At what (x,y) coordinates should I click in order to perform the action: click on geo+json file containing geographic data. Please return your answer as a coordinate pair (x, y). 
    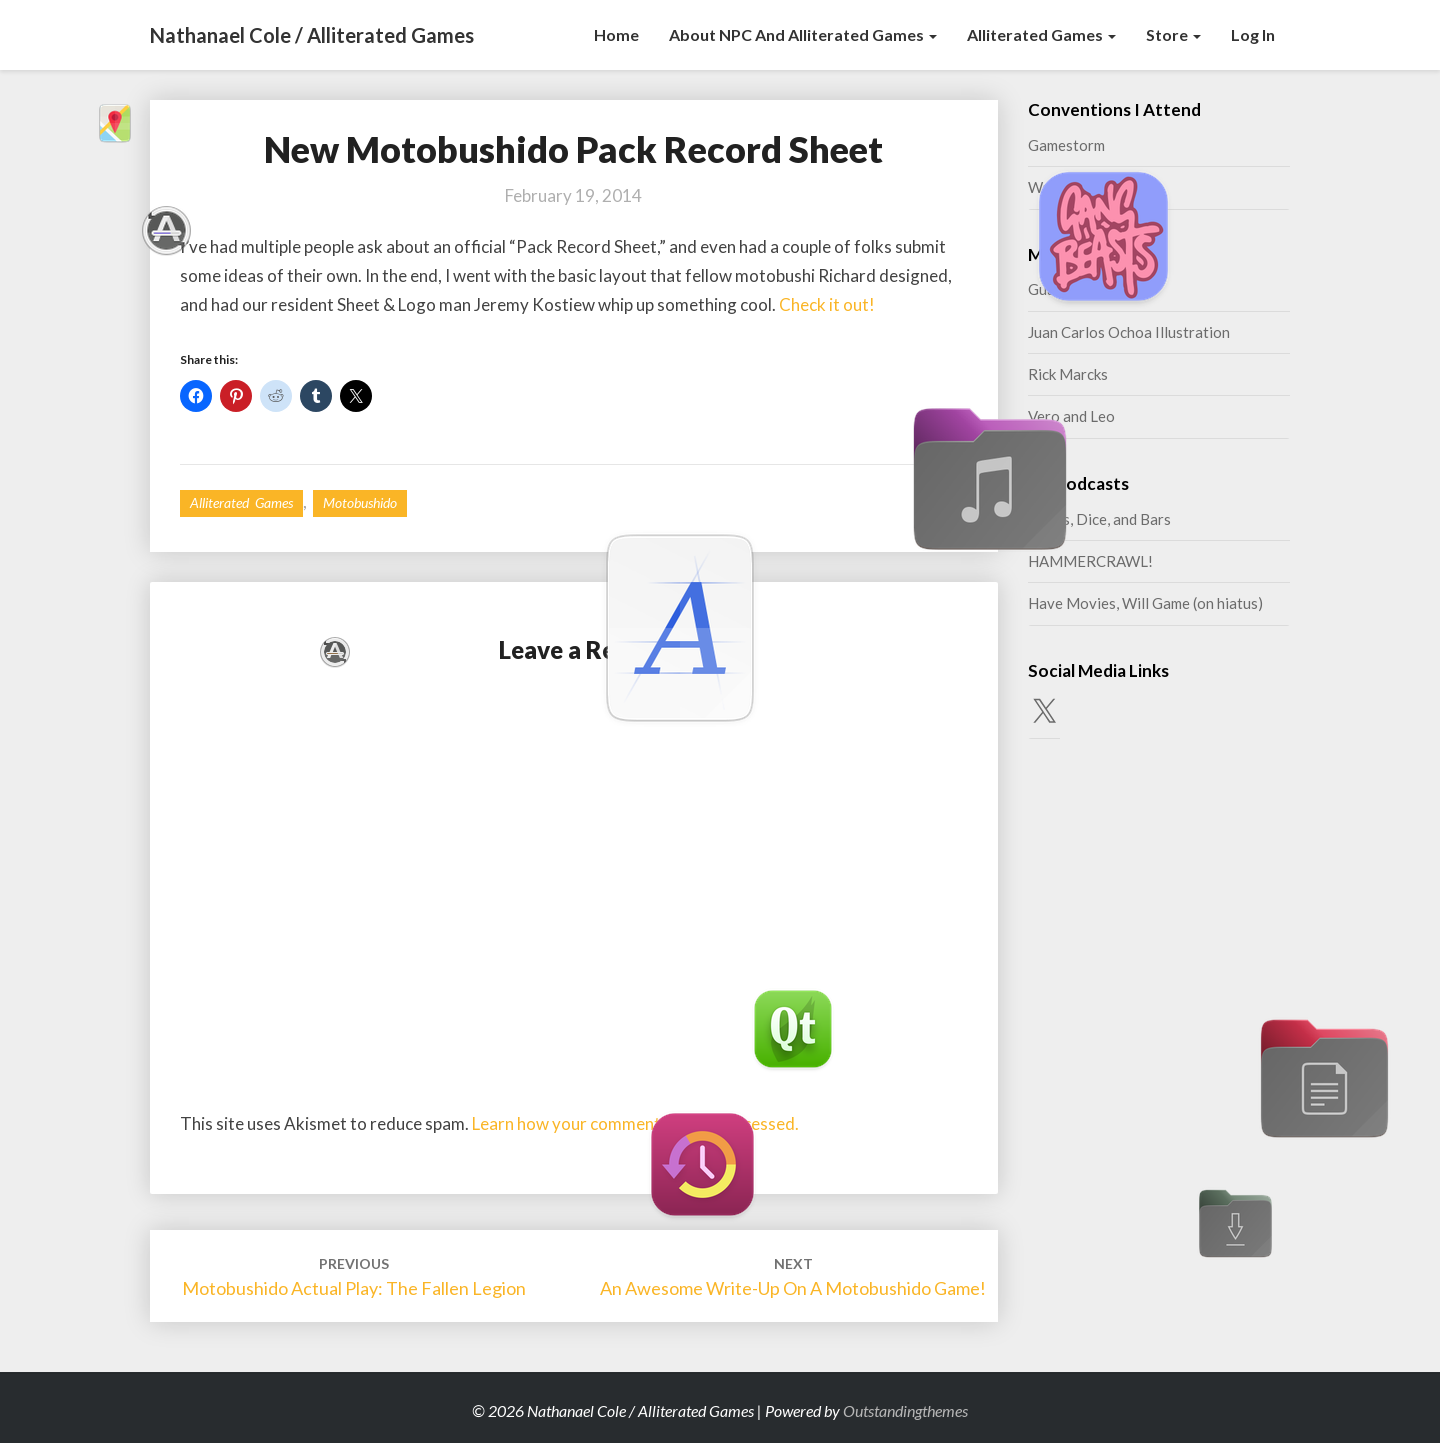
    Looking at the image, I should click on (115, 123).